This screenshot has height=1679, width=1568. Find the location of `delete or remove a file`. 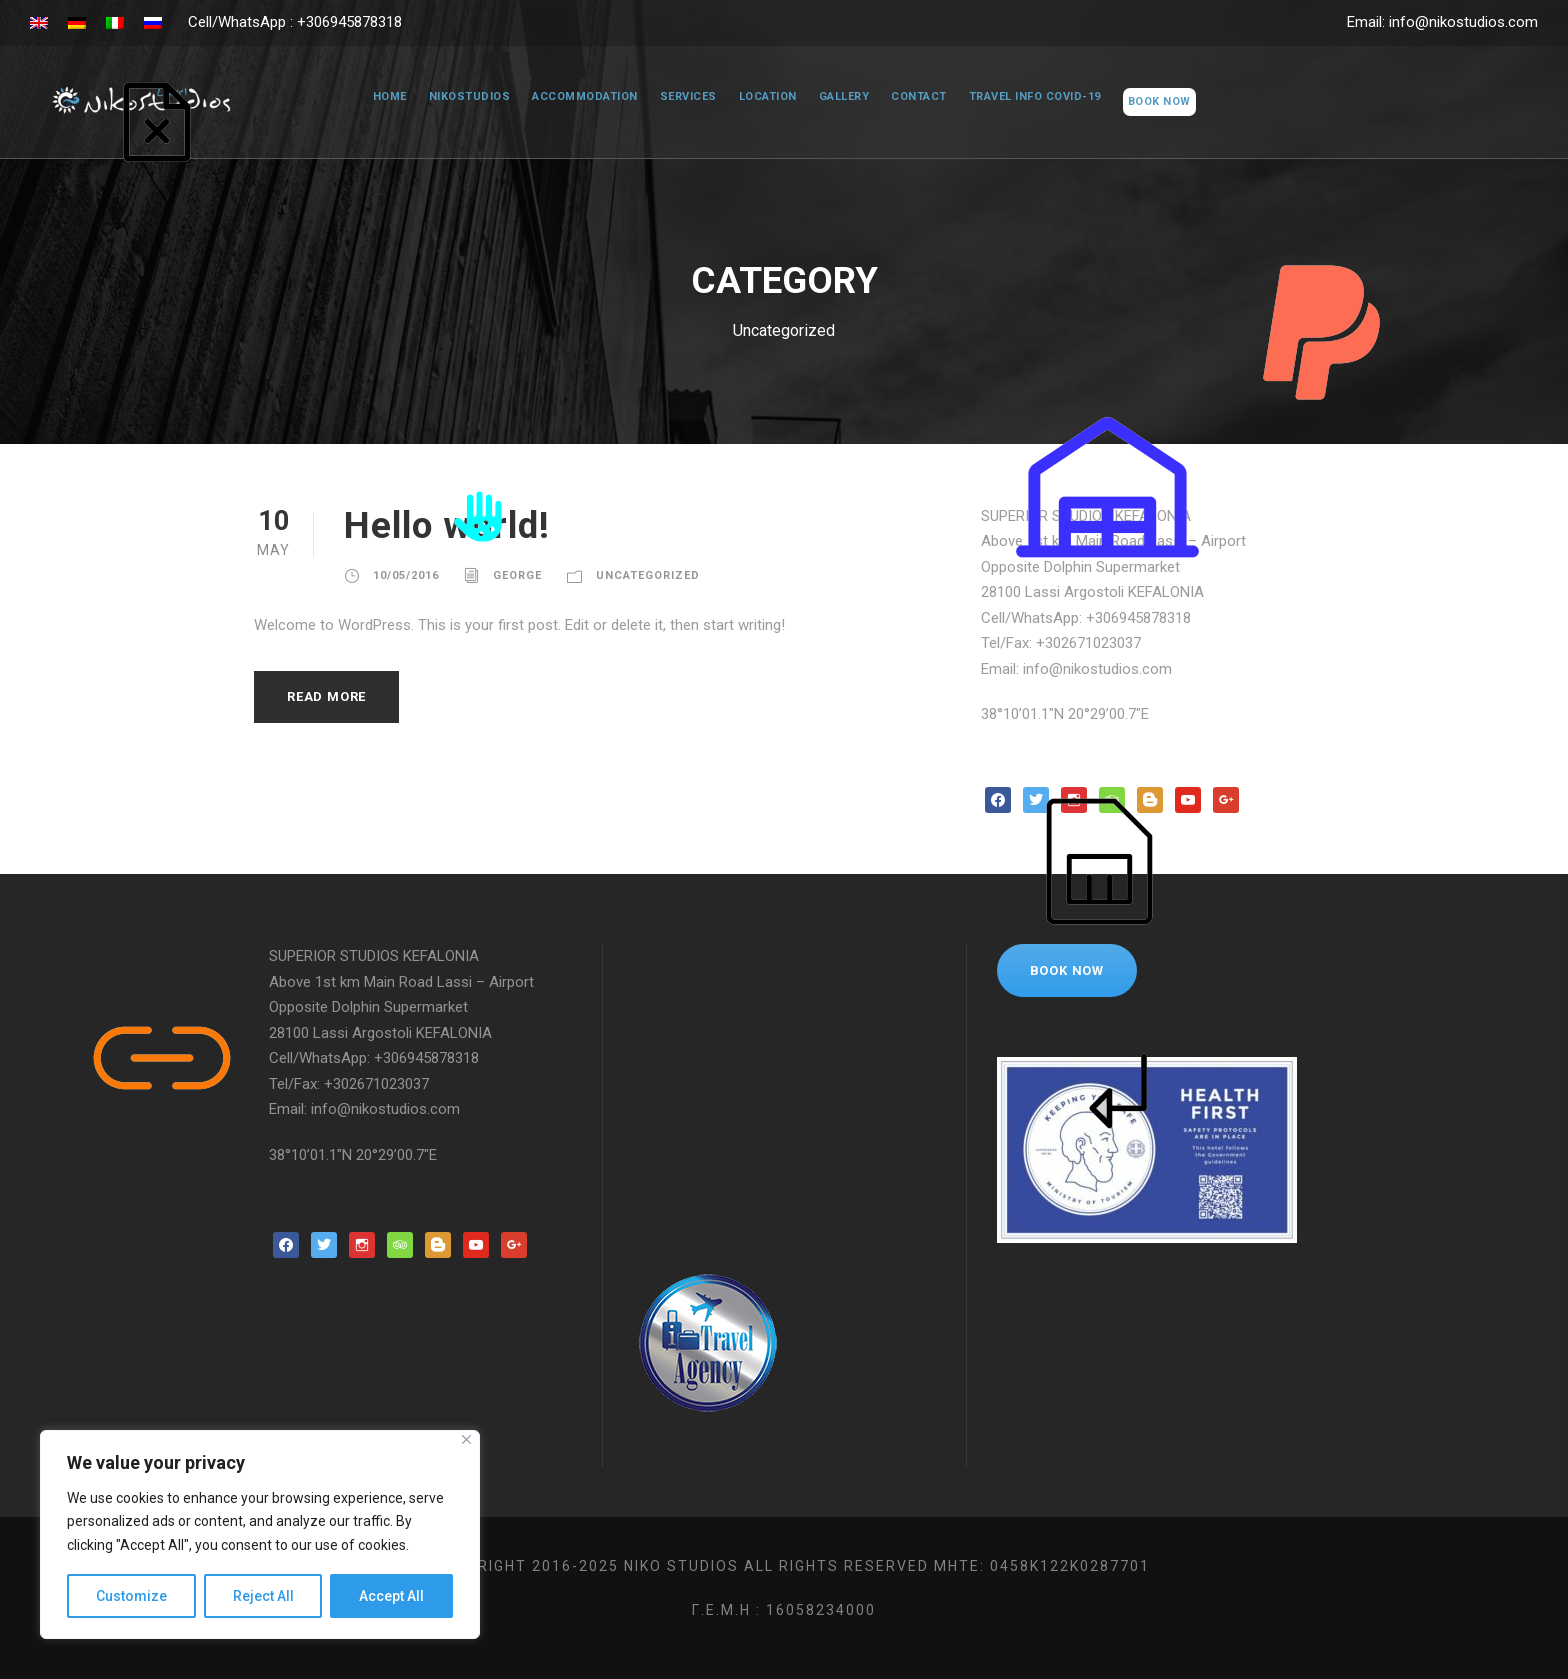

delete or remove a file is located at coordinates (157, 122).